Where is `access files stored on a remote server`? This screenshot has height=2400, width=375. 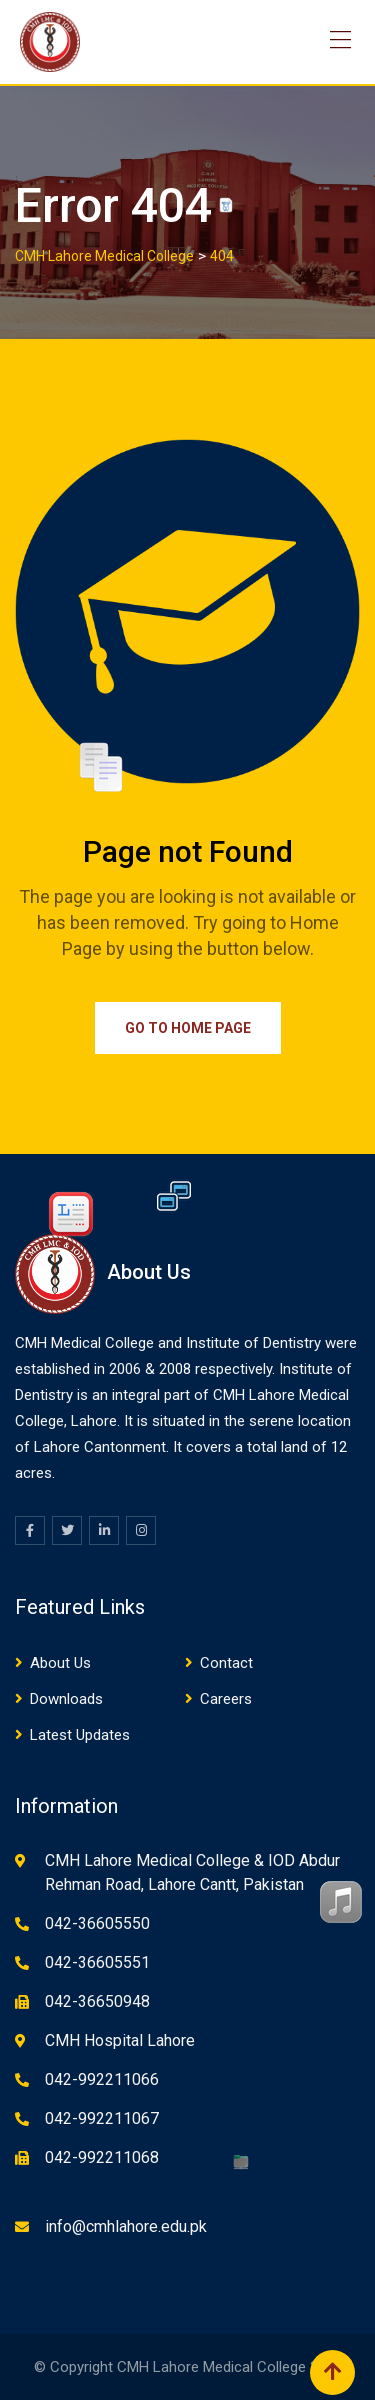 access files stored on a remote server is located at coordinates (241, 2162).